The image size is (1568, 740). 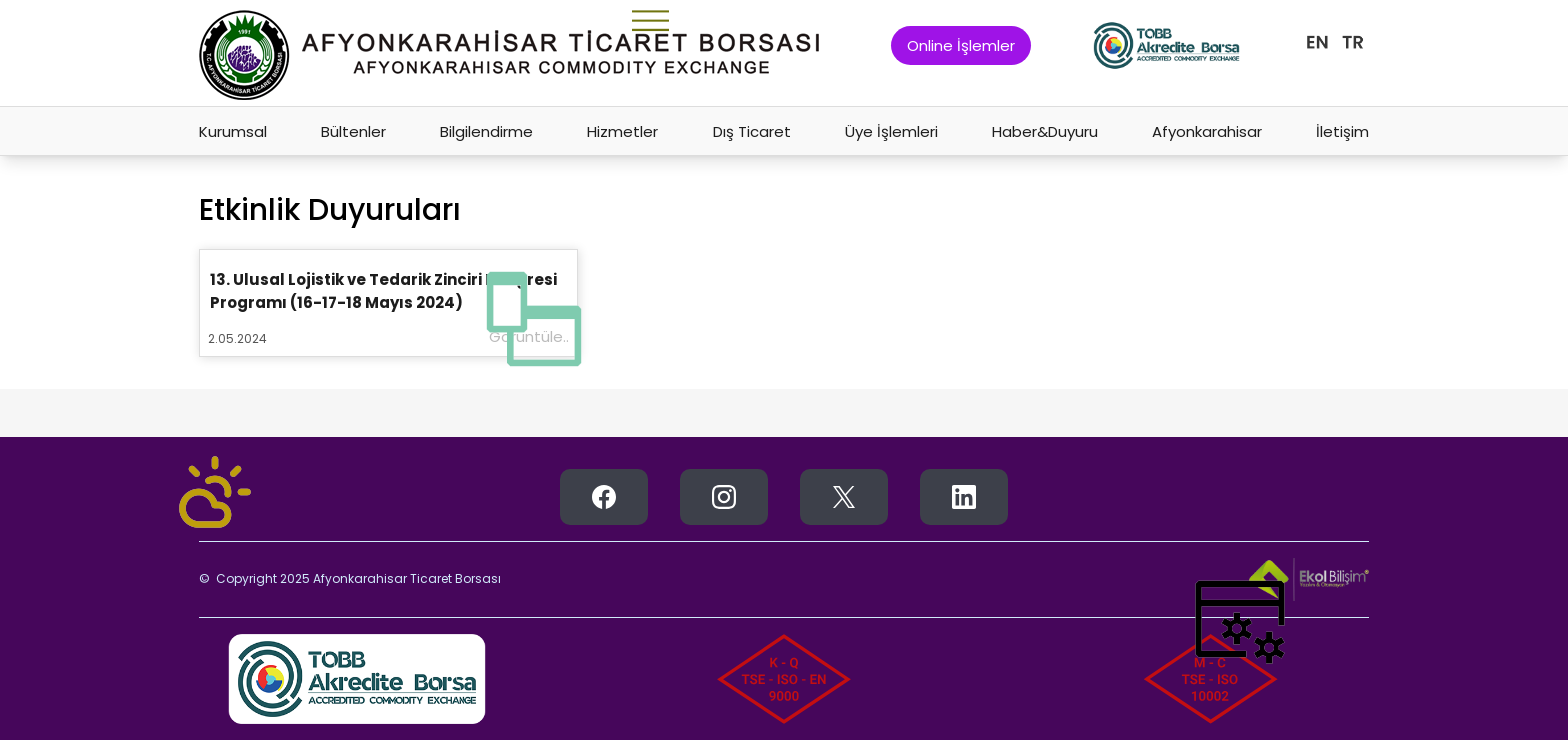 I want to click on open navigation menu, so click(x=650, y=19).